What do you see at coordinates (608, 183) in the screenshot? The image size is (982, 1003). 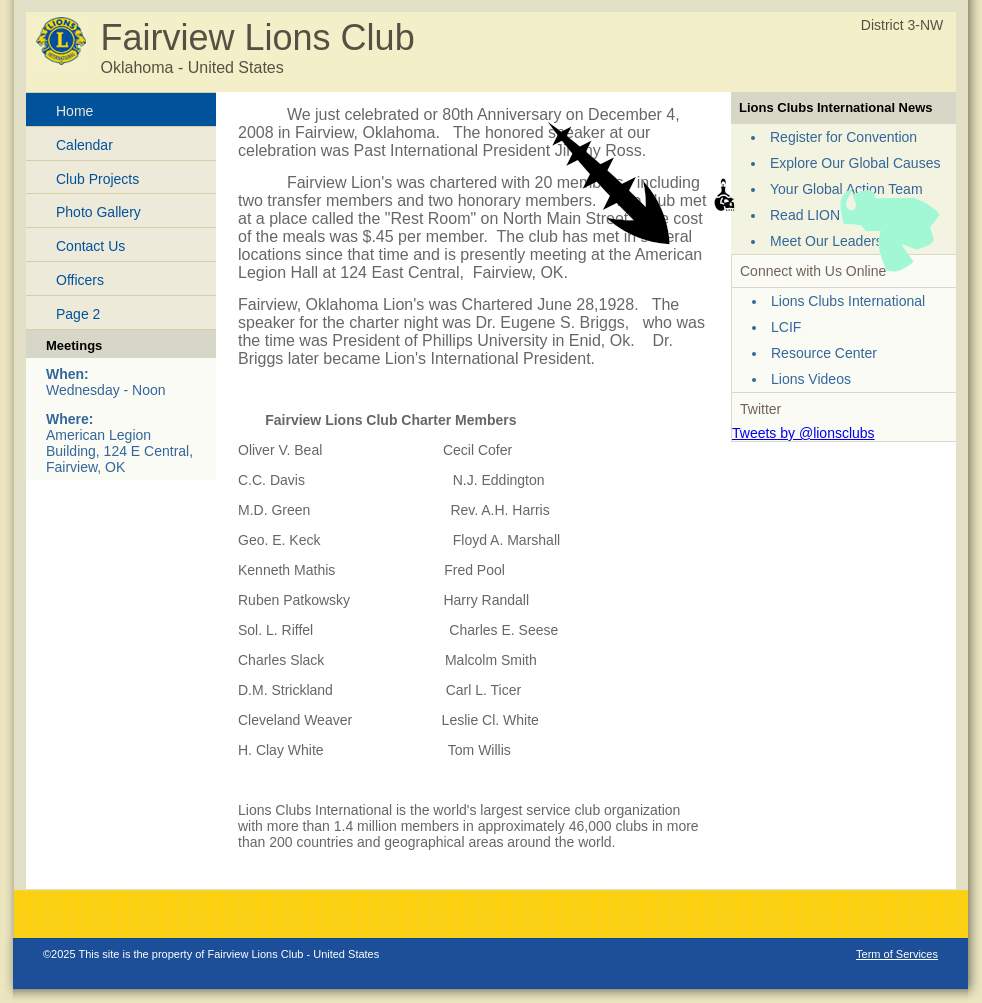 I see `select a barbed arrow projectile type` at bounding box center [608, 183].